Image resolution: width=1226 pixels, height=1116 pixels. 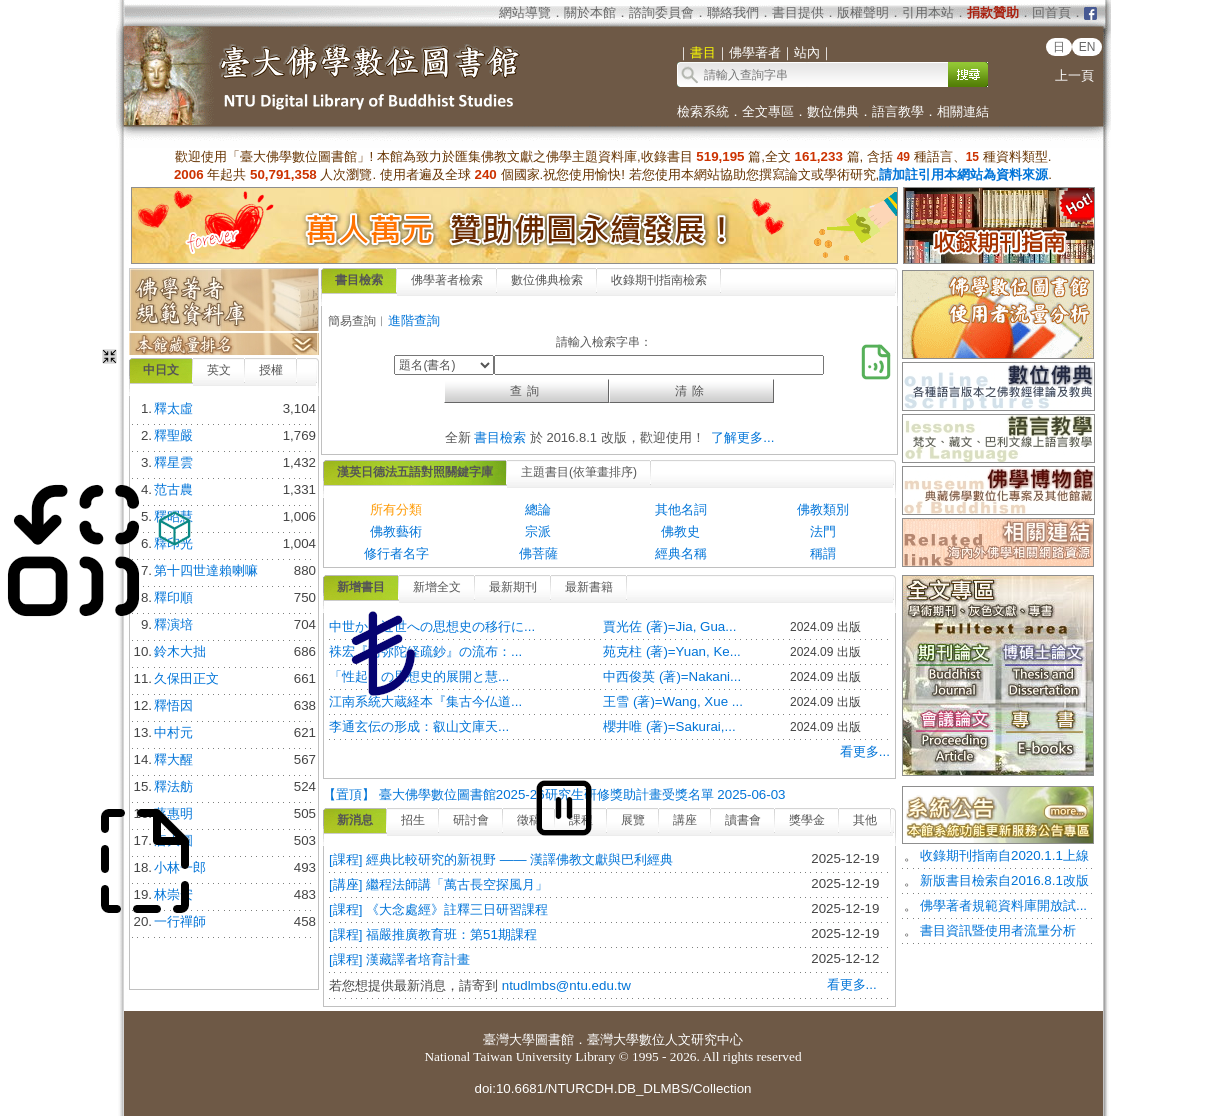 What do you see at coordinates (564, 808) in the screenshot?
I see `pause media playback` at bounding box center [564, 808].